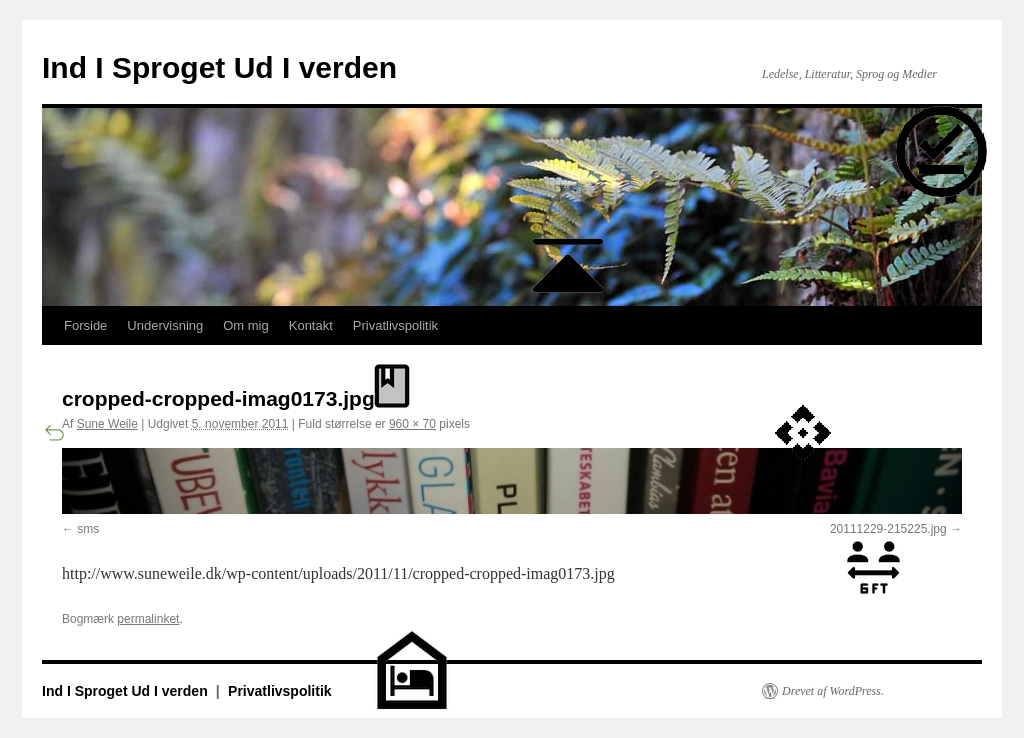 This screenshot has width=1024, height=738. What do you see at coordinates (412, 670) in the screenshot?
I see `find nearby overnight shelters or accommodations` at bounding box center [412, 670].